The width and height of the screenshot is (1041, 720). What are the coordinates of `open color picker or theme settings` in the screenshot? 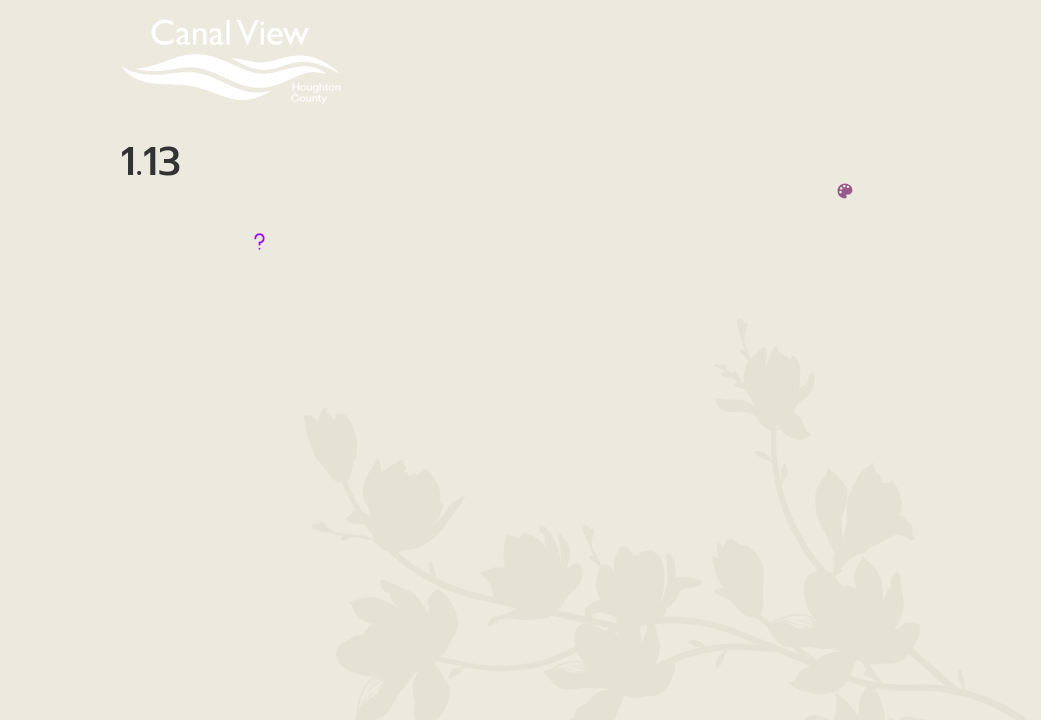 It's located at (845, 191).